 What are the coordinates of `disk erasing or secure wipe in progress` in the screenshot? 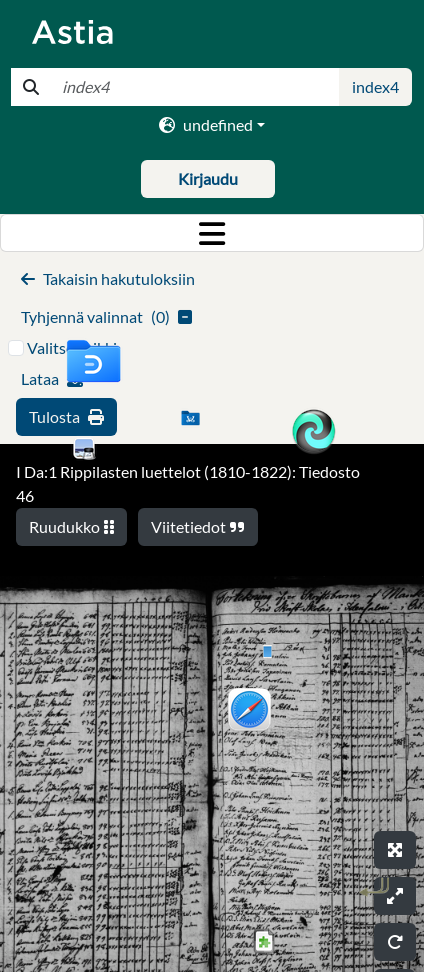 It's located at (314, 431).